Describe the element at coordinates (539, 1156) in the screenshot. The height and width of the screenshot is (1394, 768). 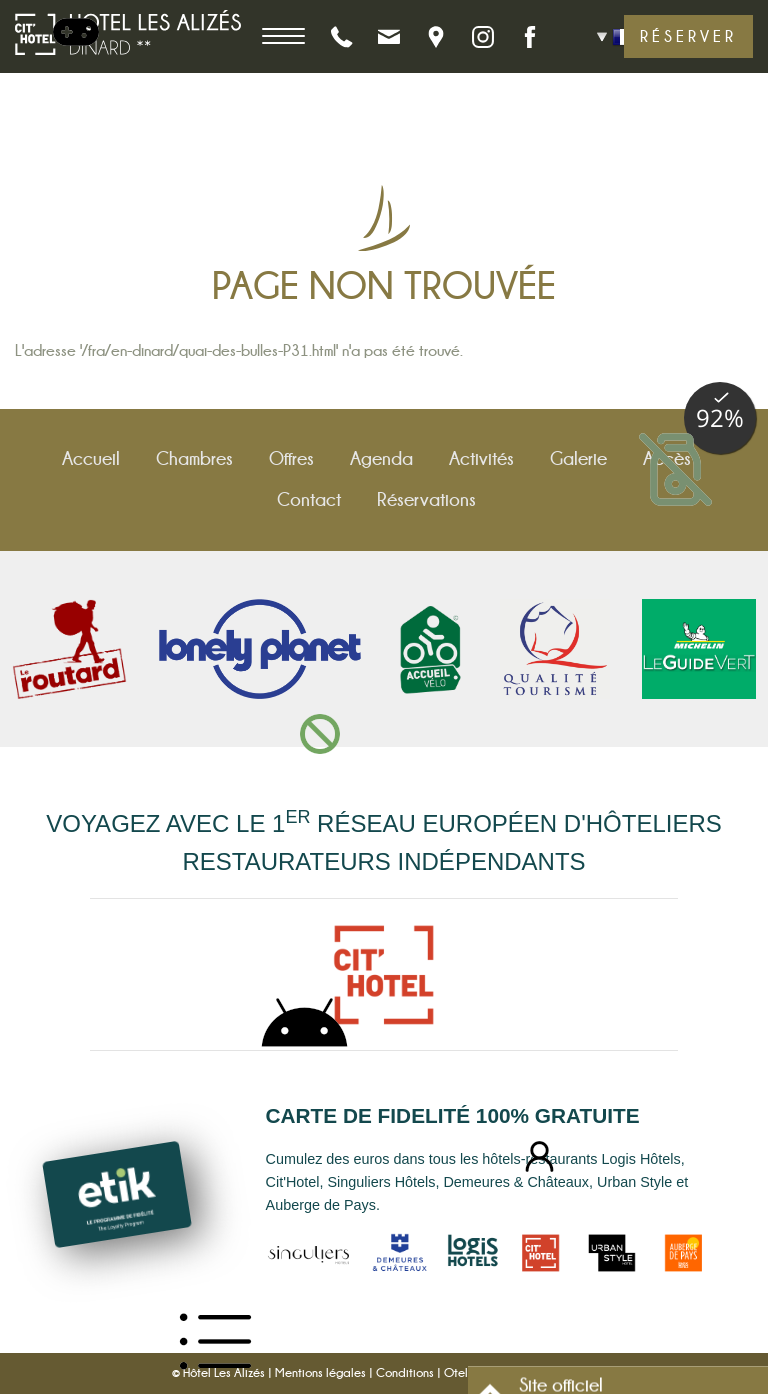
I see `view your profile` at that location.